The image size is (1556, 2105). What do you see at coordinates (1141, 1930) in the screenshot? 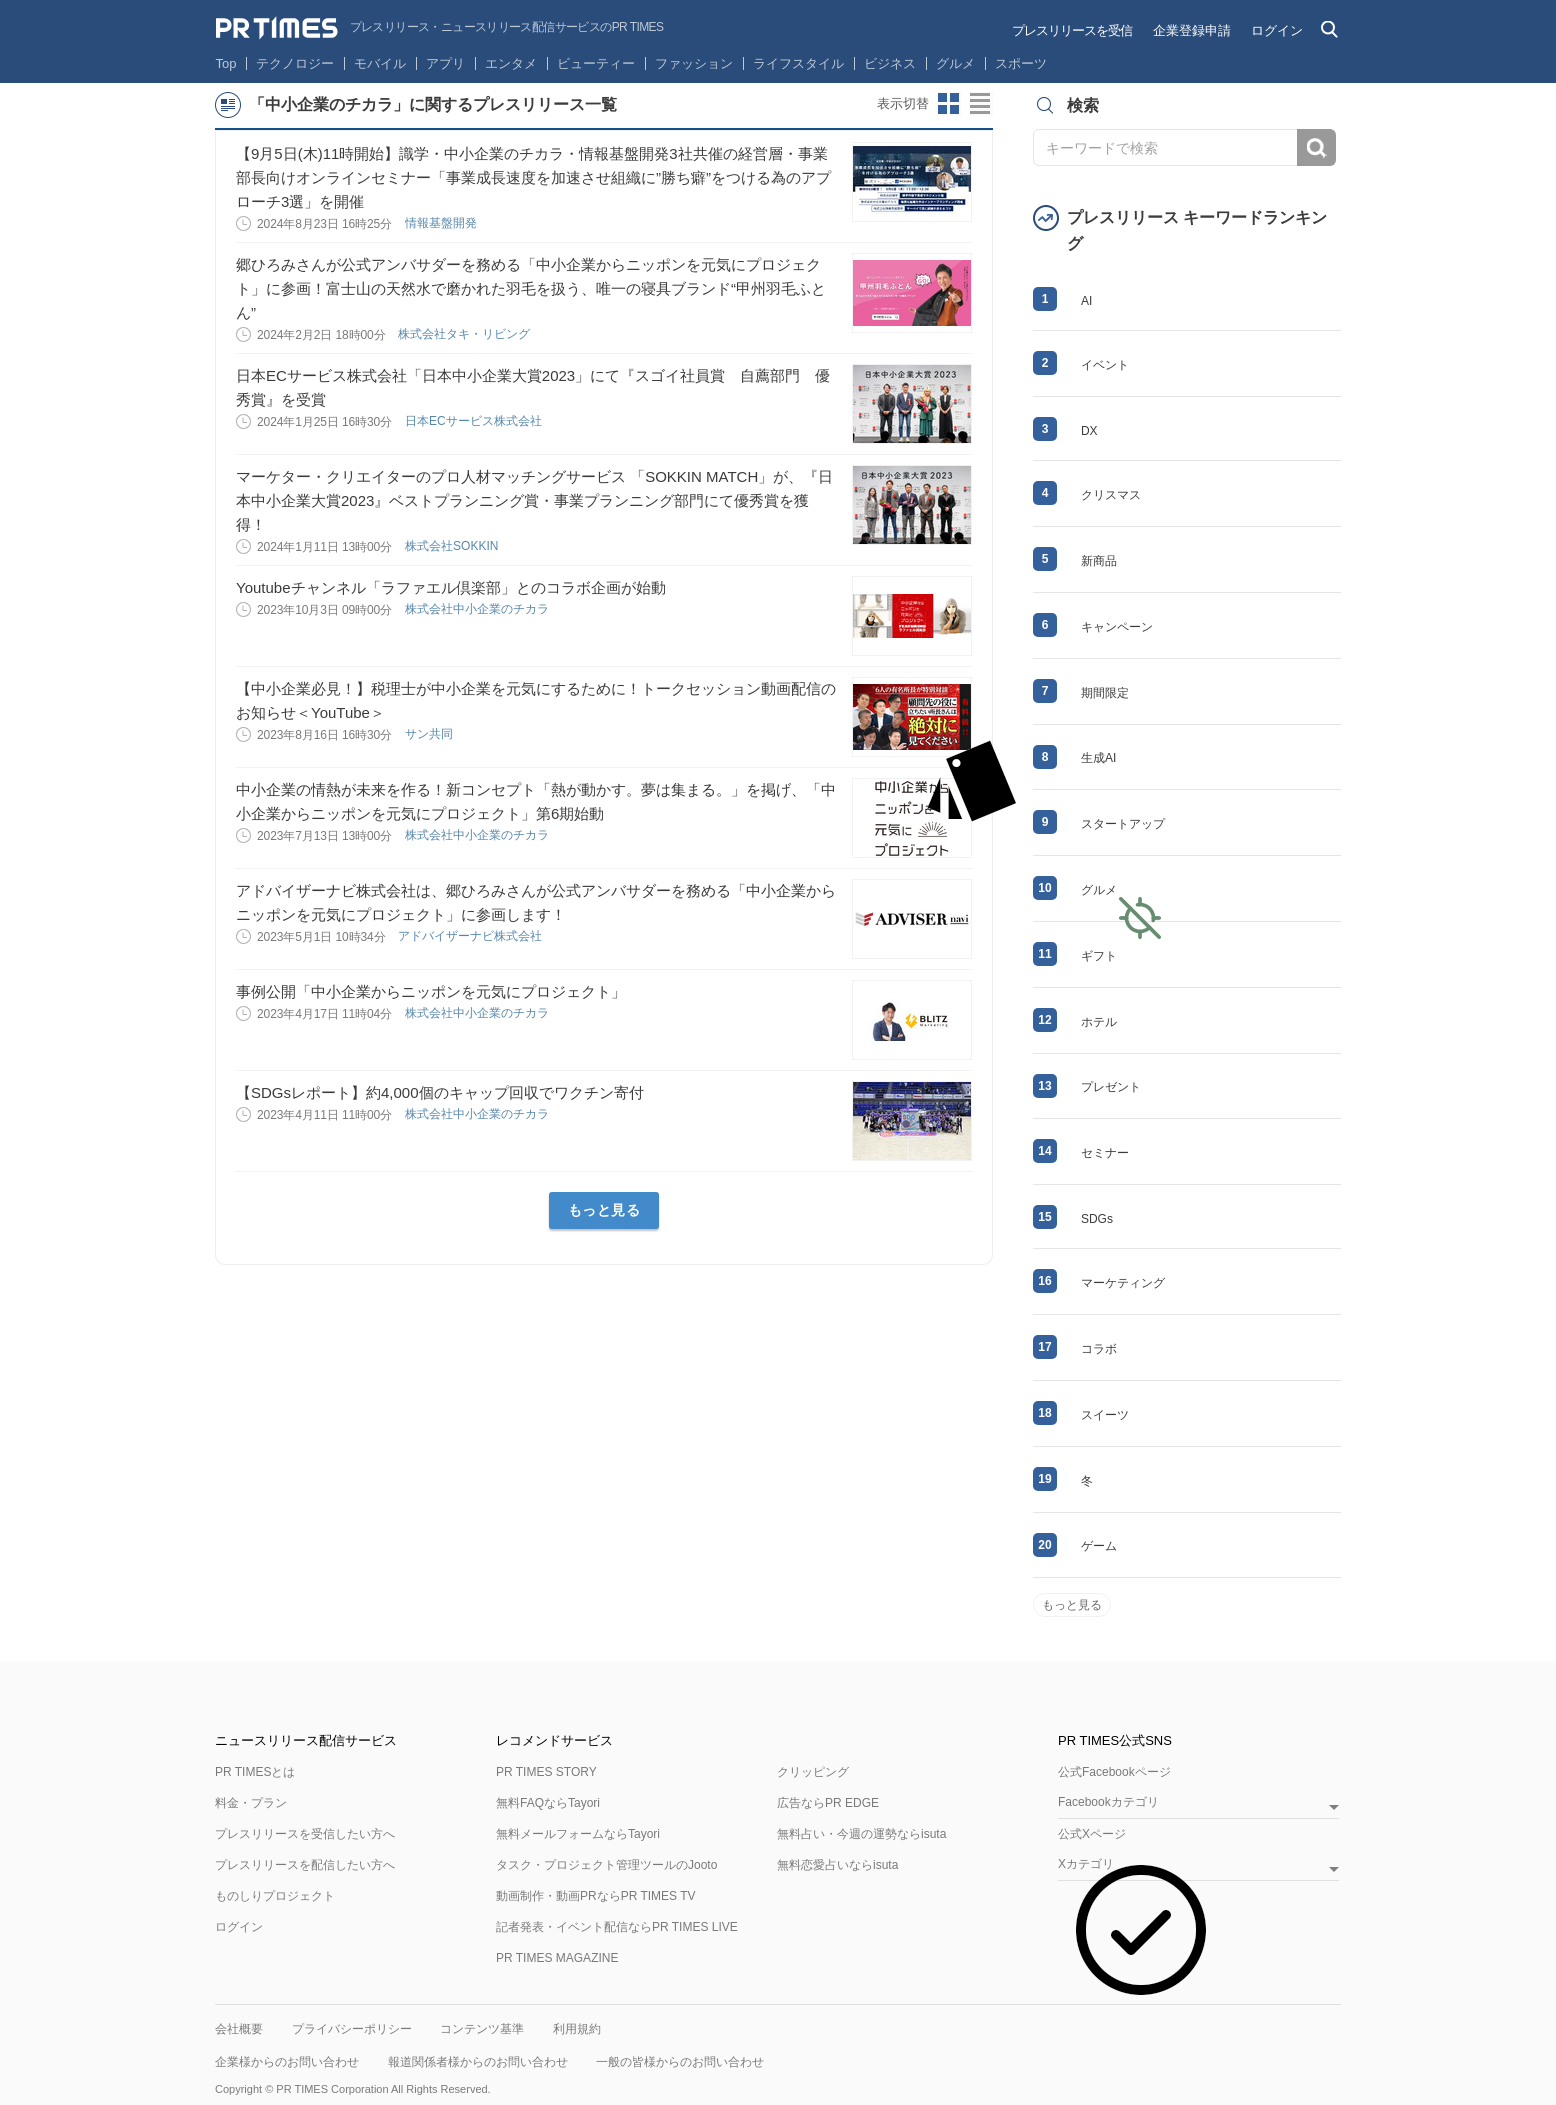
I see `indicates a completed or successful action` at bounding box center [1141, 1930].